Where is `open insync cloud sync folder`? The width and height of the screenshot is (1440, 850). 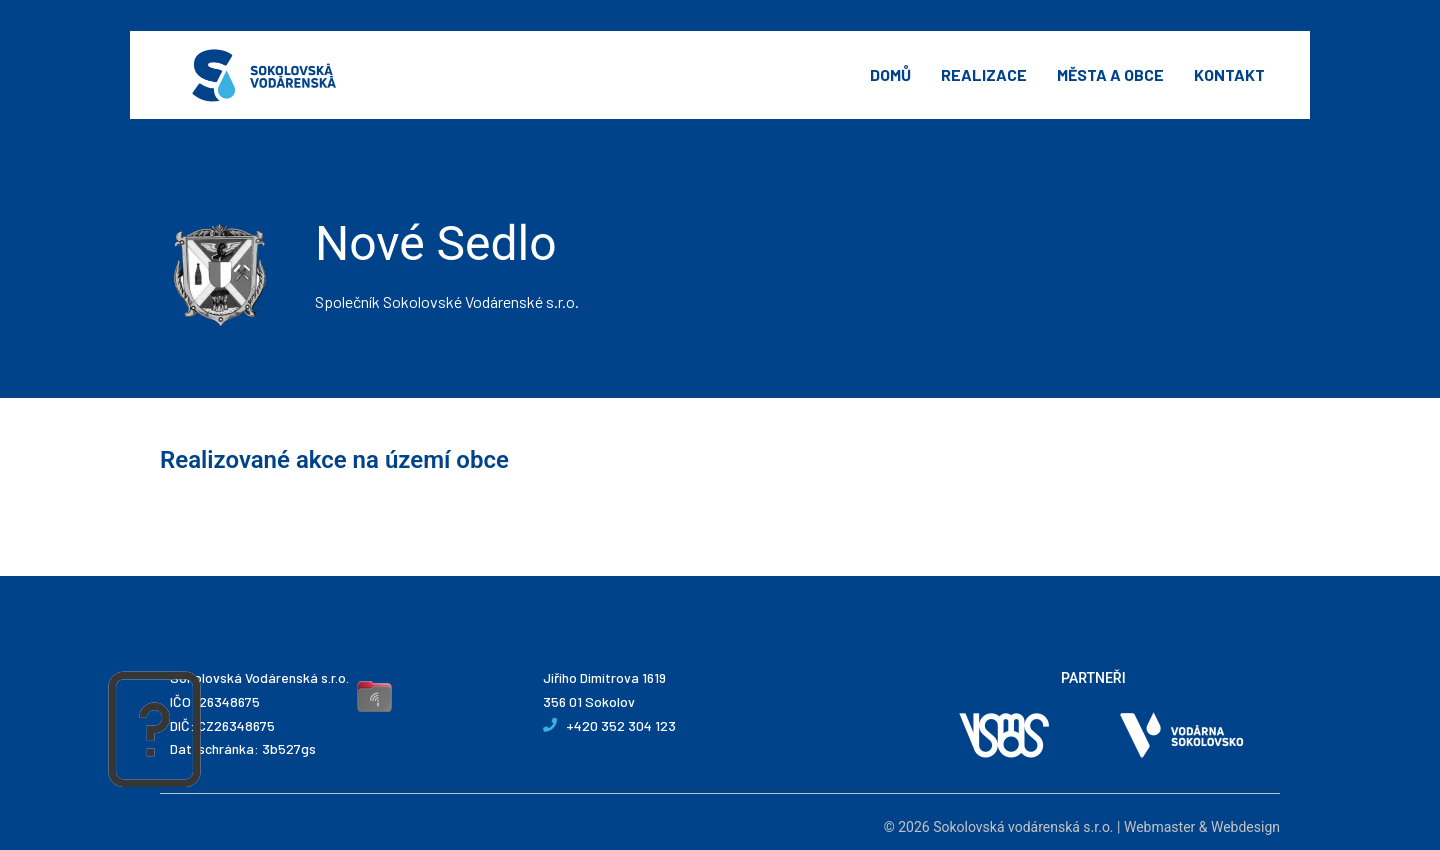
open insync cloud sync folder is located at coordinates (374, 696).